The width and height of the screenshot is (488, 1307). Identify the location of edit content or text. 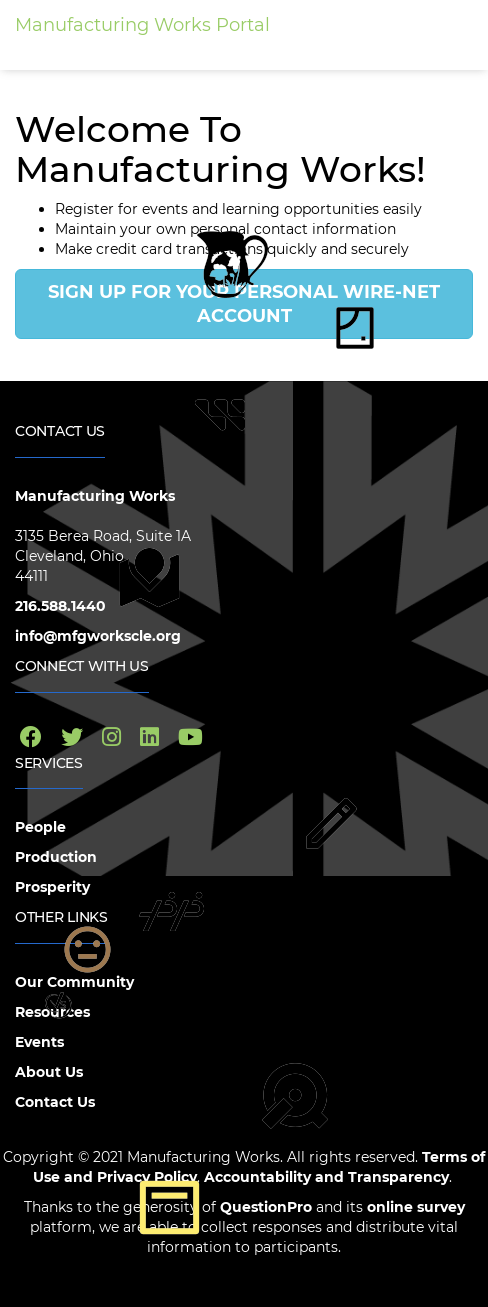
(331, 823).